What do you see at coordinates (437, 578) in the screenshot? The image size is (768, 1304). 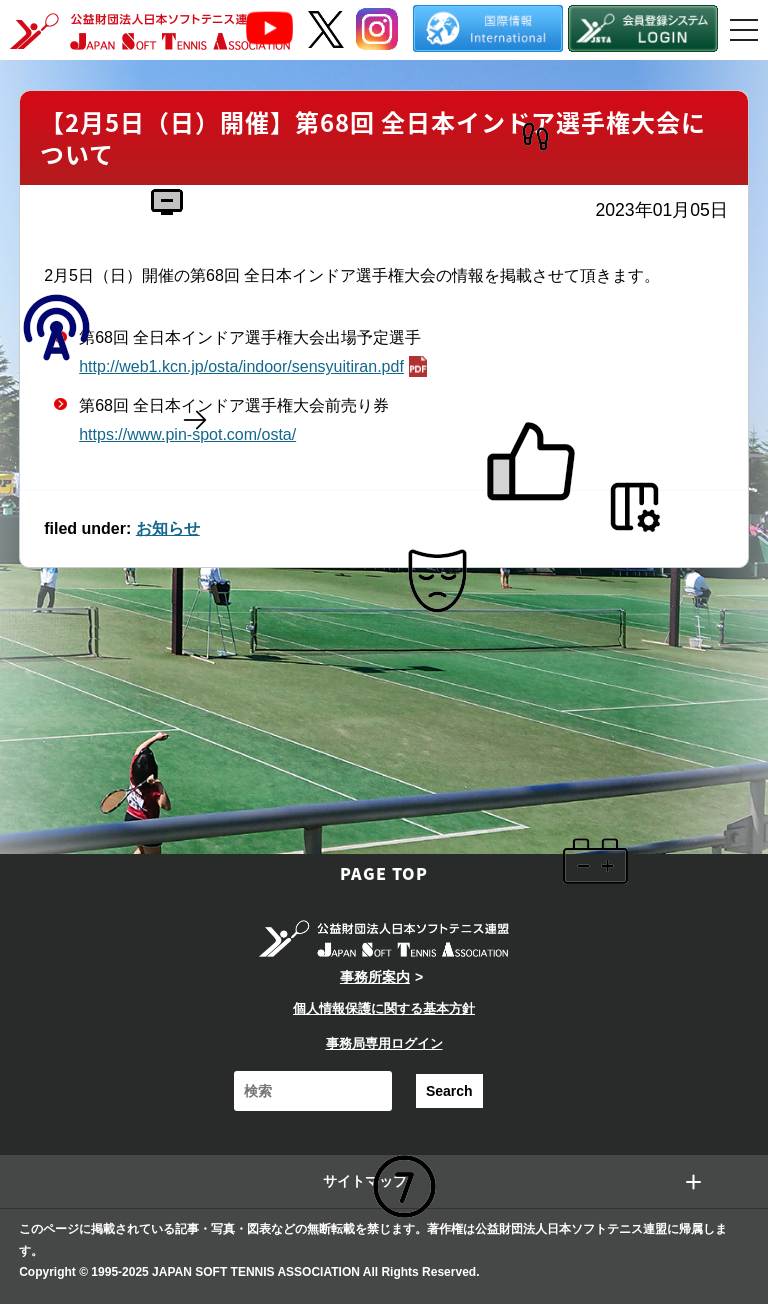 I see `select sad or tragedy theater mask` at bounding box center [437, 578].